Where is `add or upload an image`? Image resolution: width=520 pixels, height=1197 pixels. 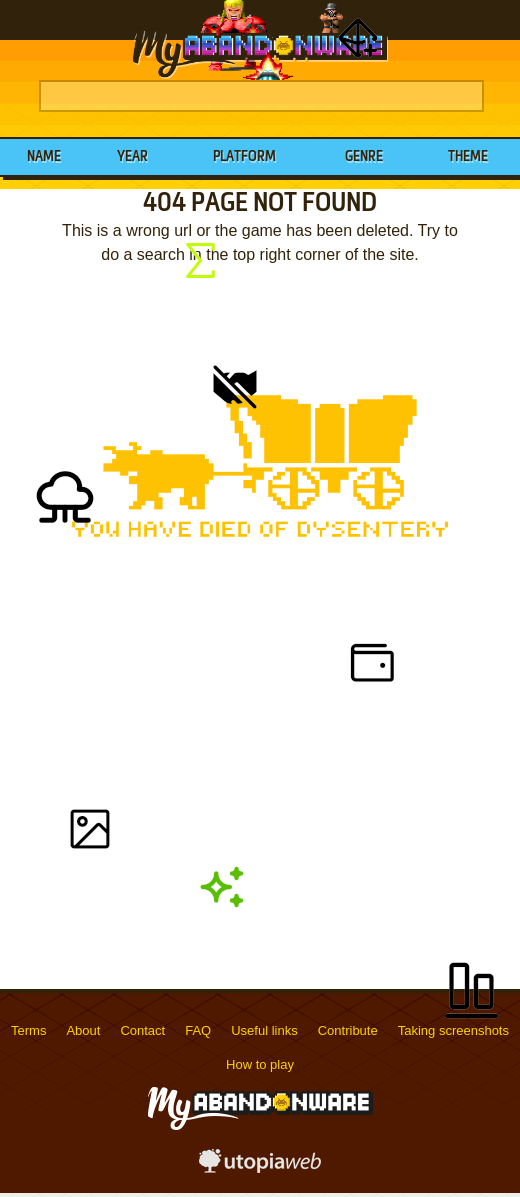
add or upload an image is located at coordinates (90, 829).